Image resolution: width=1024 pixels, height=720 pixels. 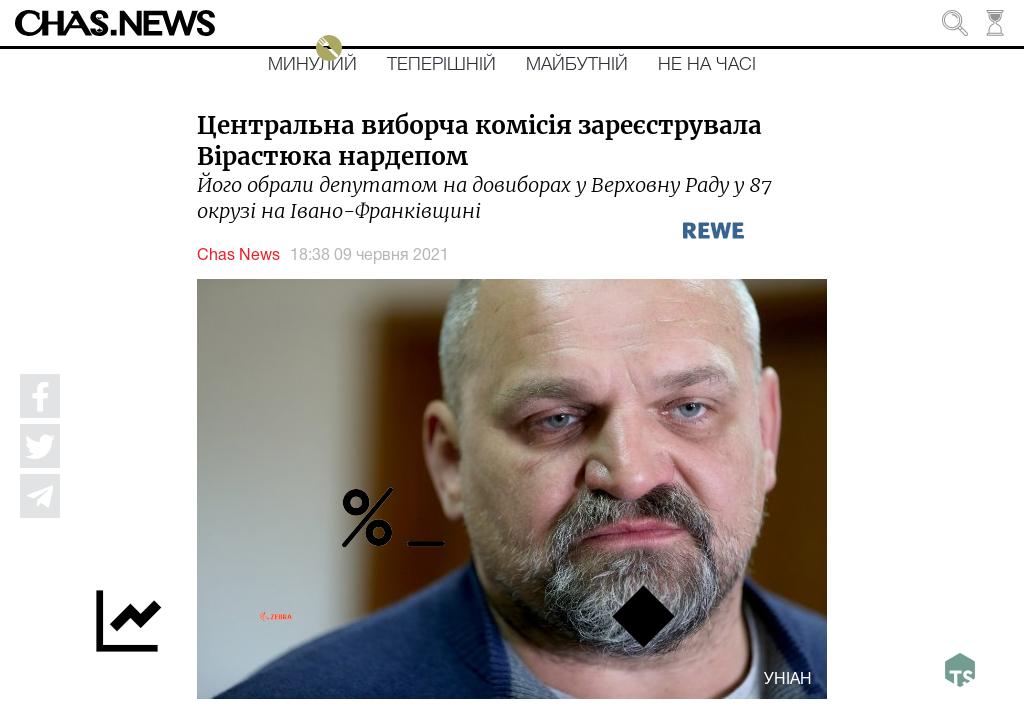 What do you see at coordinates (643, 616) in the screenshot?
I see `open kedro data pipeline application` at bounding box center [643, 616].